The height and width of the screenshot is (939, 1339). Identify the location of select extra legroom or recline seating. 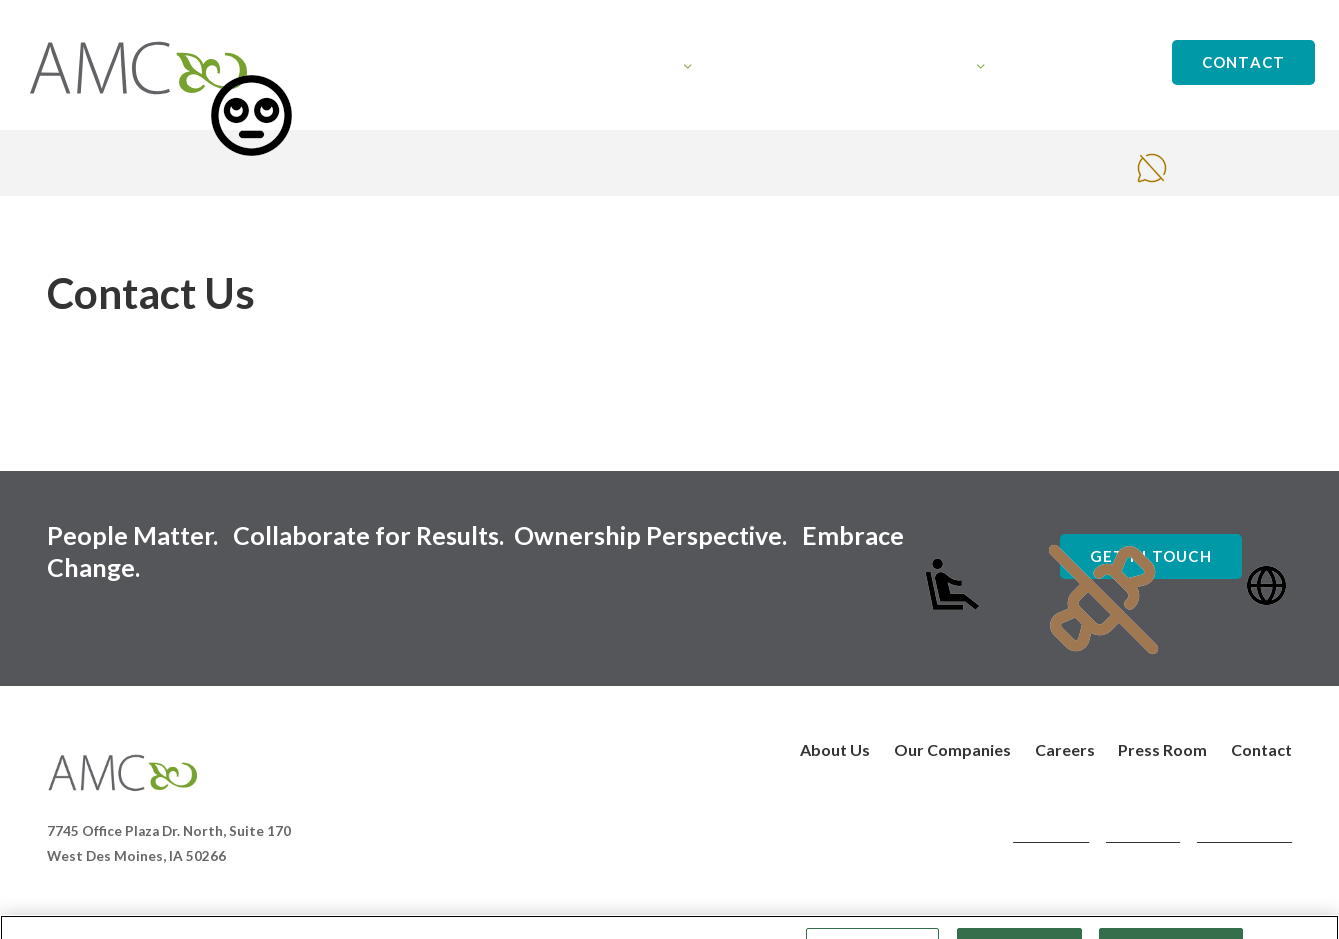
(952, 585).